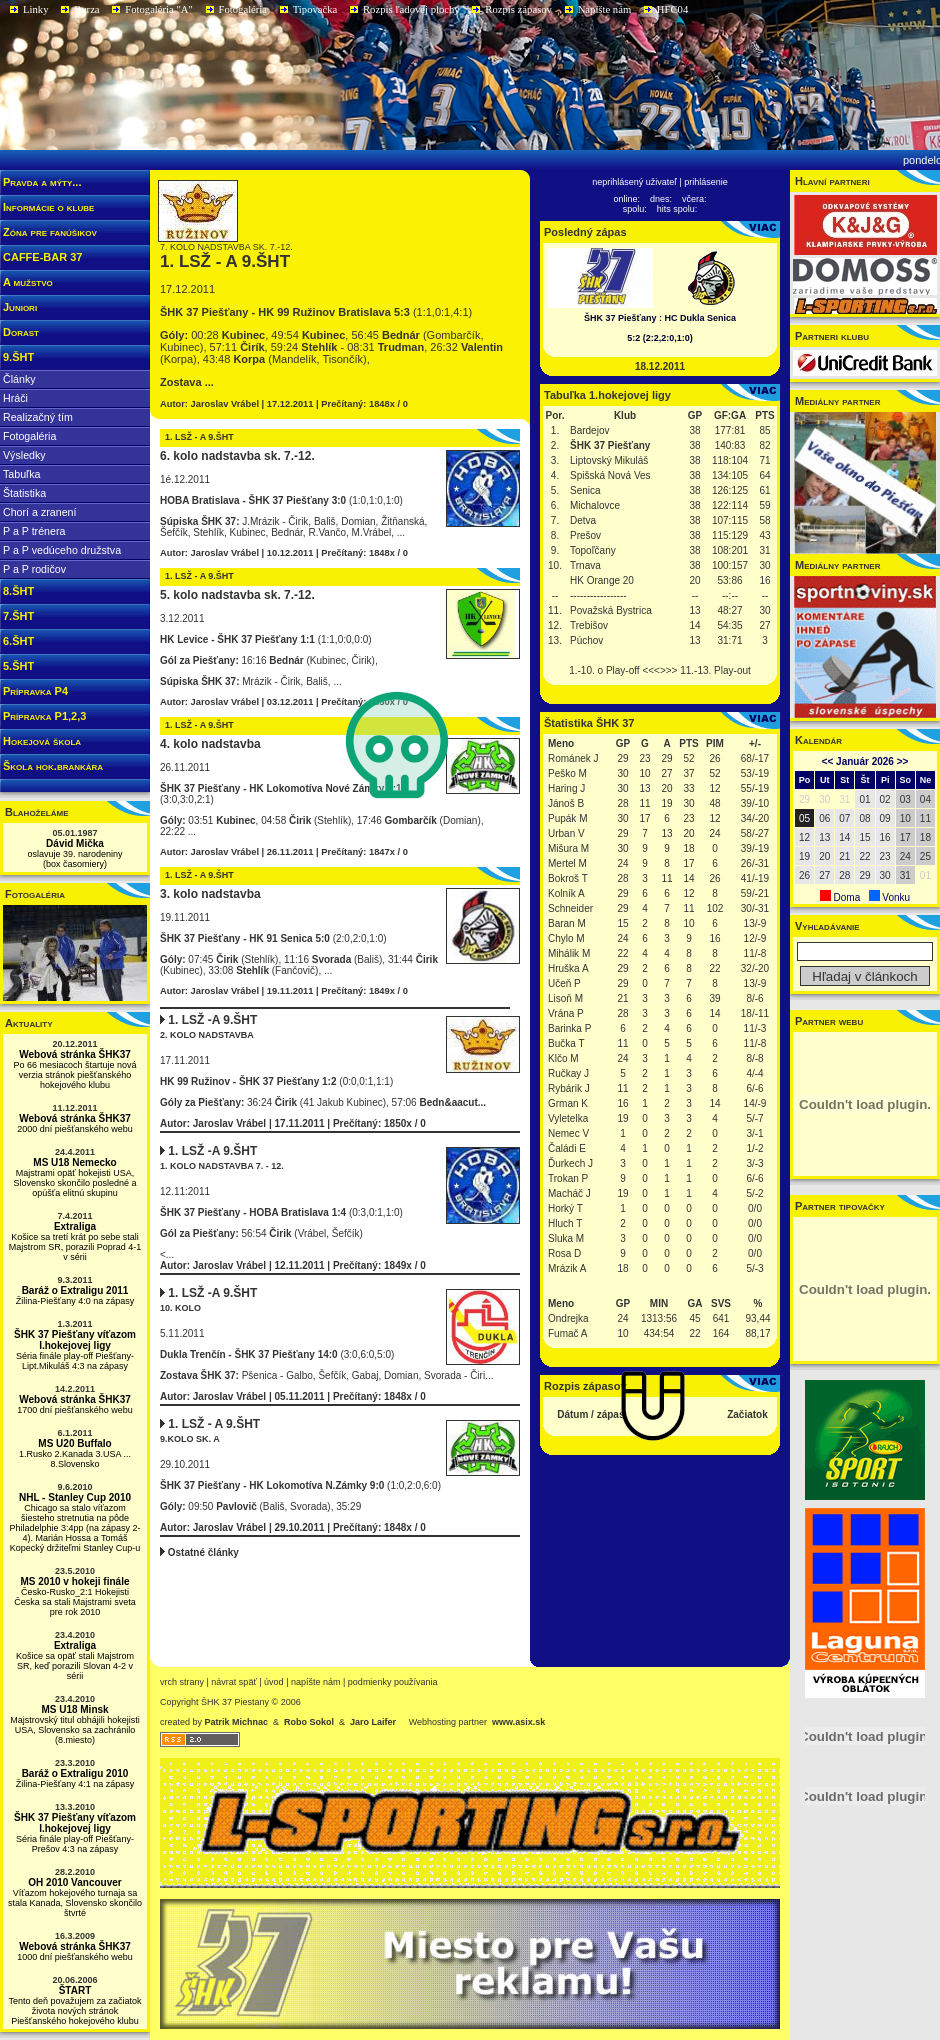 Image resolution: width=940 pixels, height=2040 pixels. I want to click on indicates danger or fatal error, so click(397, 747).